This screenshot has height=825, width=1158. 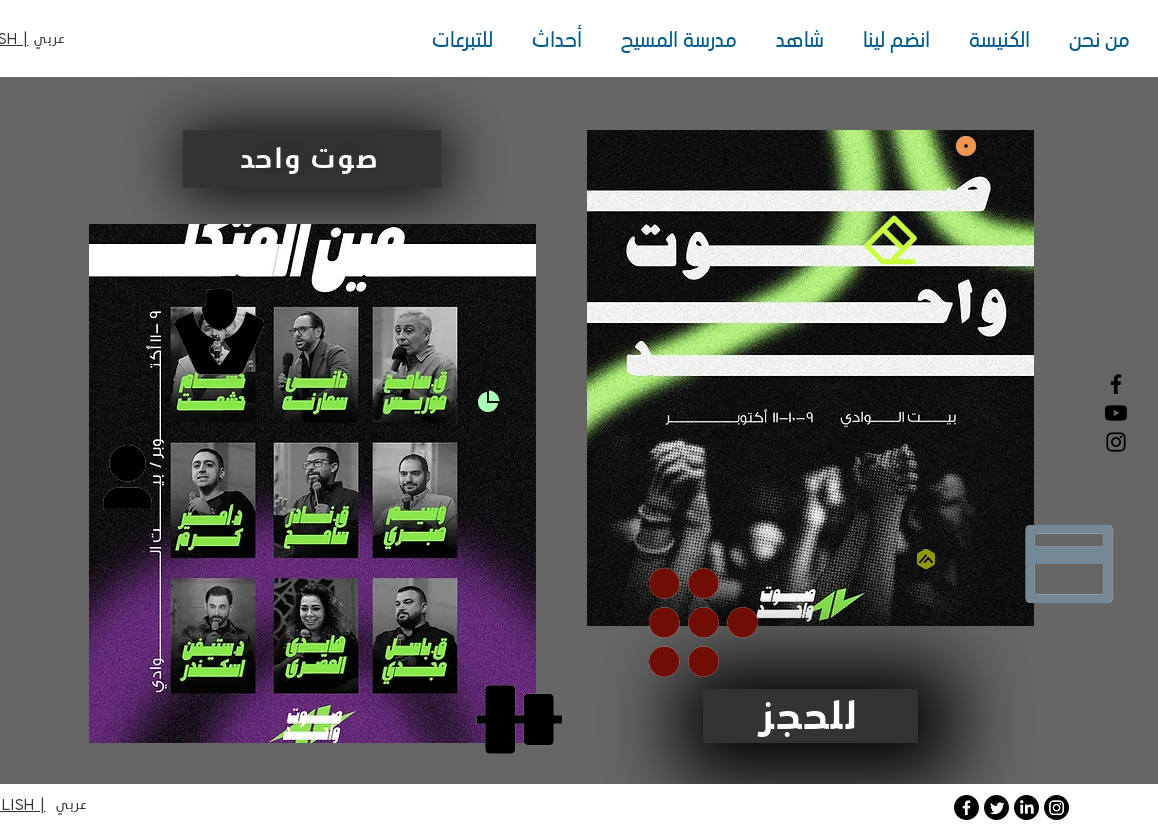 What do you see at coordinates (519, 719) in the screenshot?
I see `align items to vertical center` at bounding box center [519, 719].